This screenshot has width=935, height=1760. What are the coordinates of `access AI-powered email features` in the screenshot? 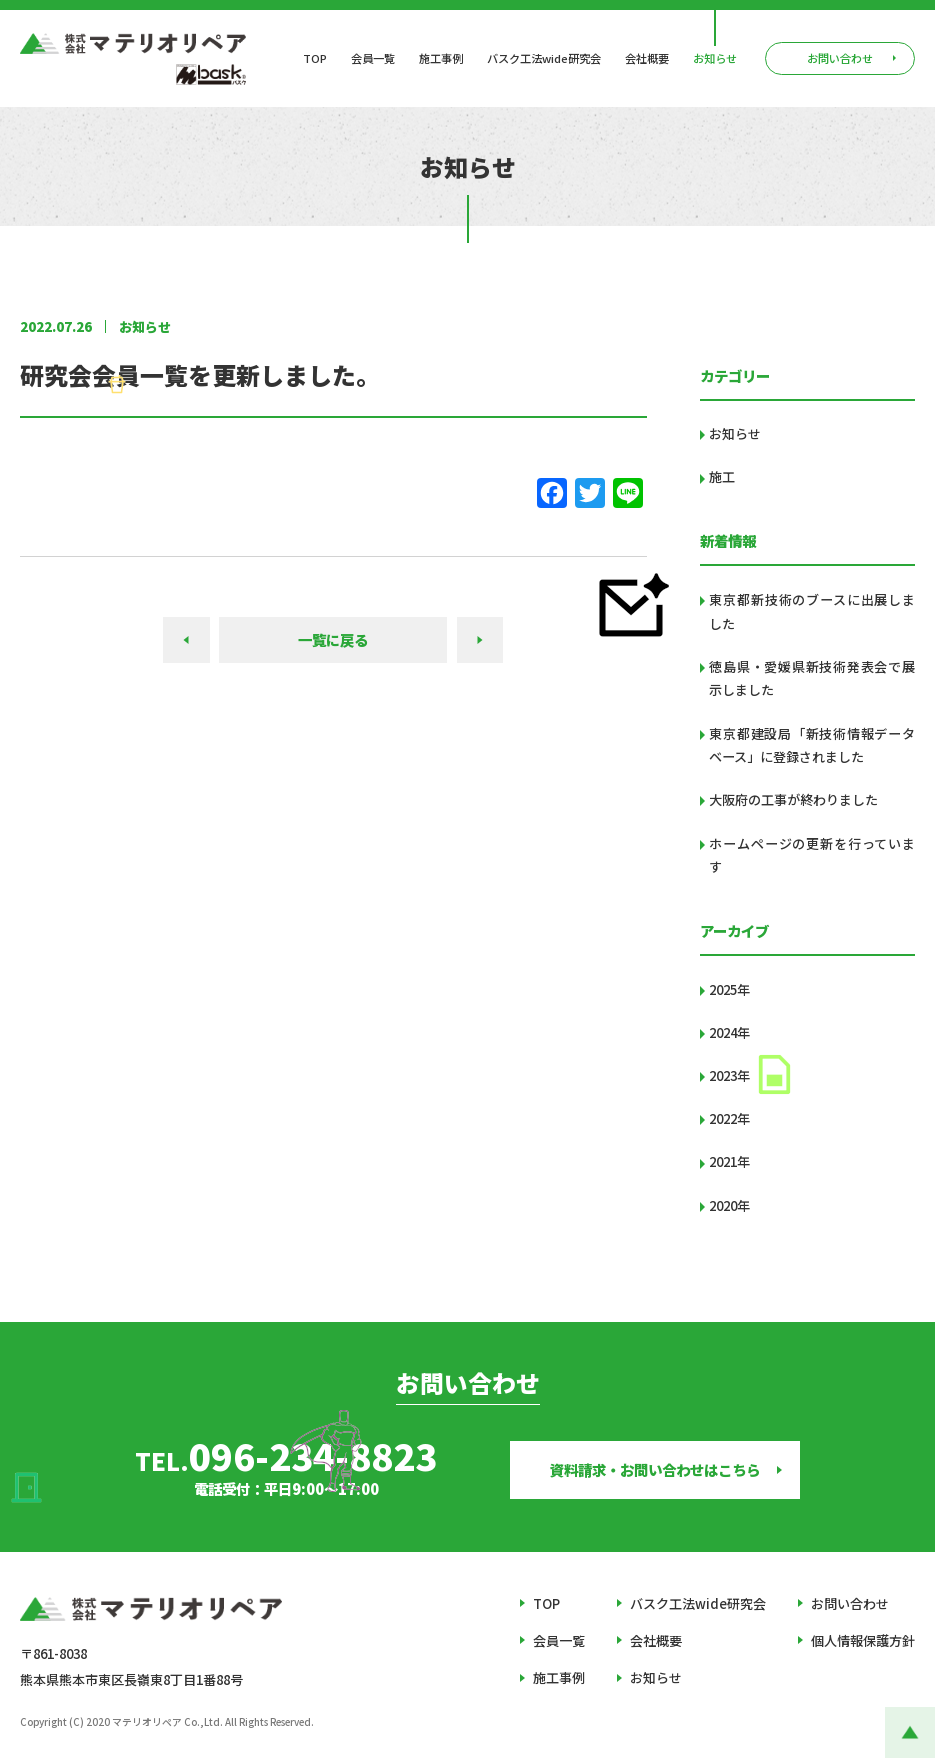 It's located at (631, 608).